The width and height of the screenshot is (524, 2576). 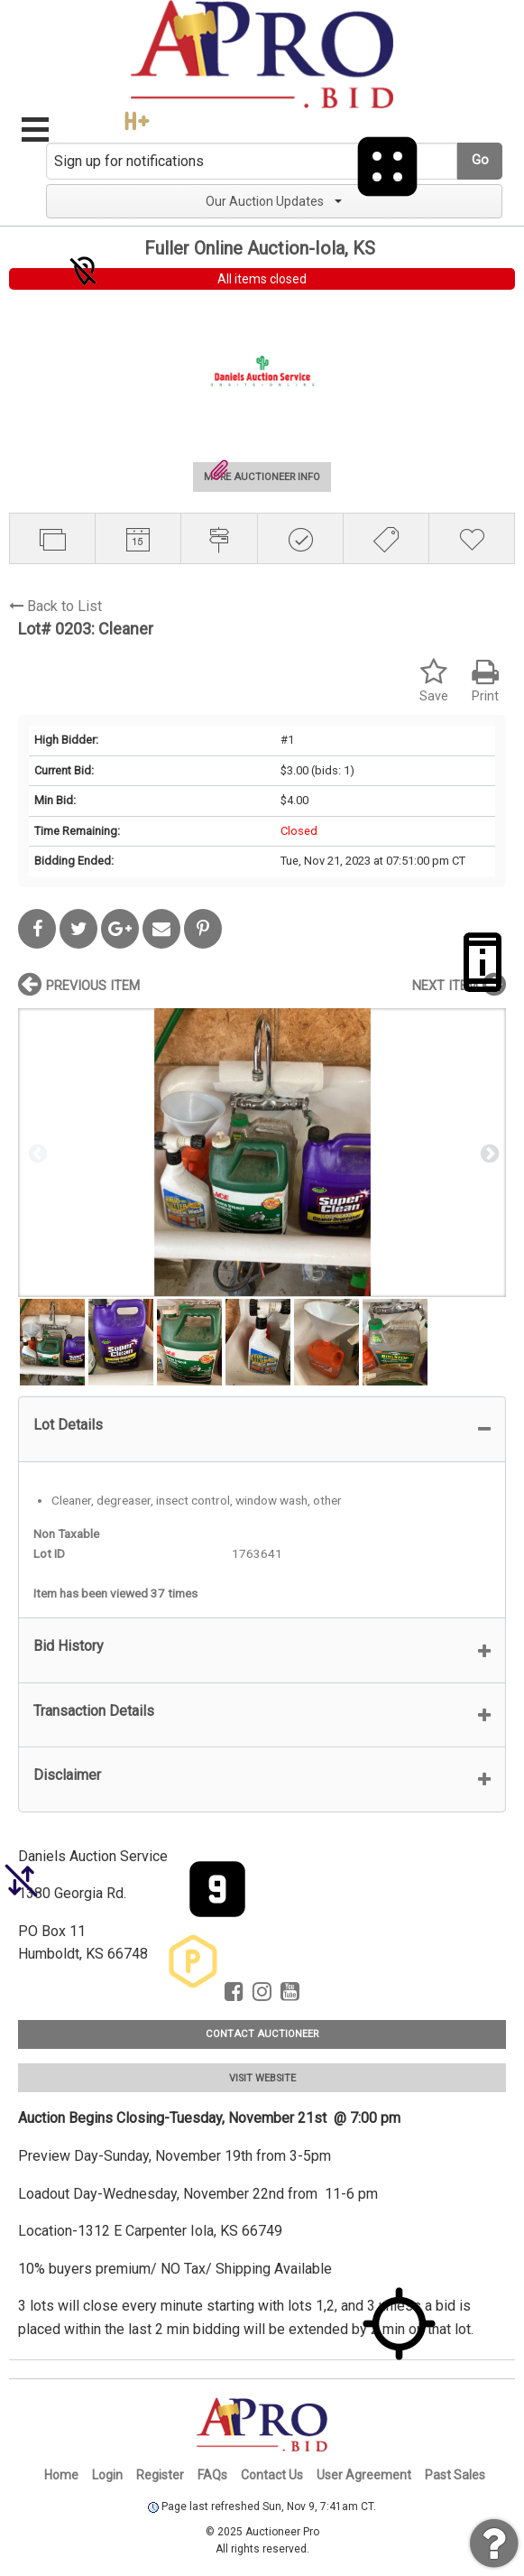 What do you see at coordinates (219, 469) in the screenshot?
I see `attach a file to your message` at bounding box center [219, 469].